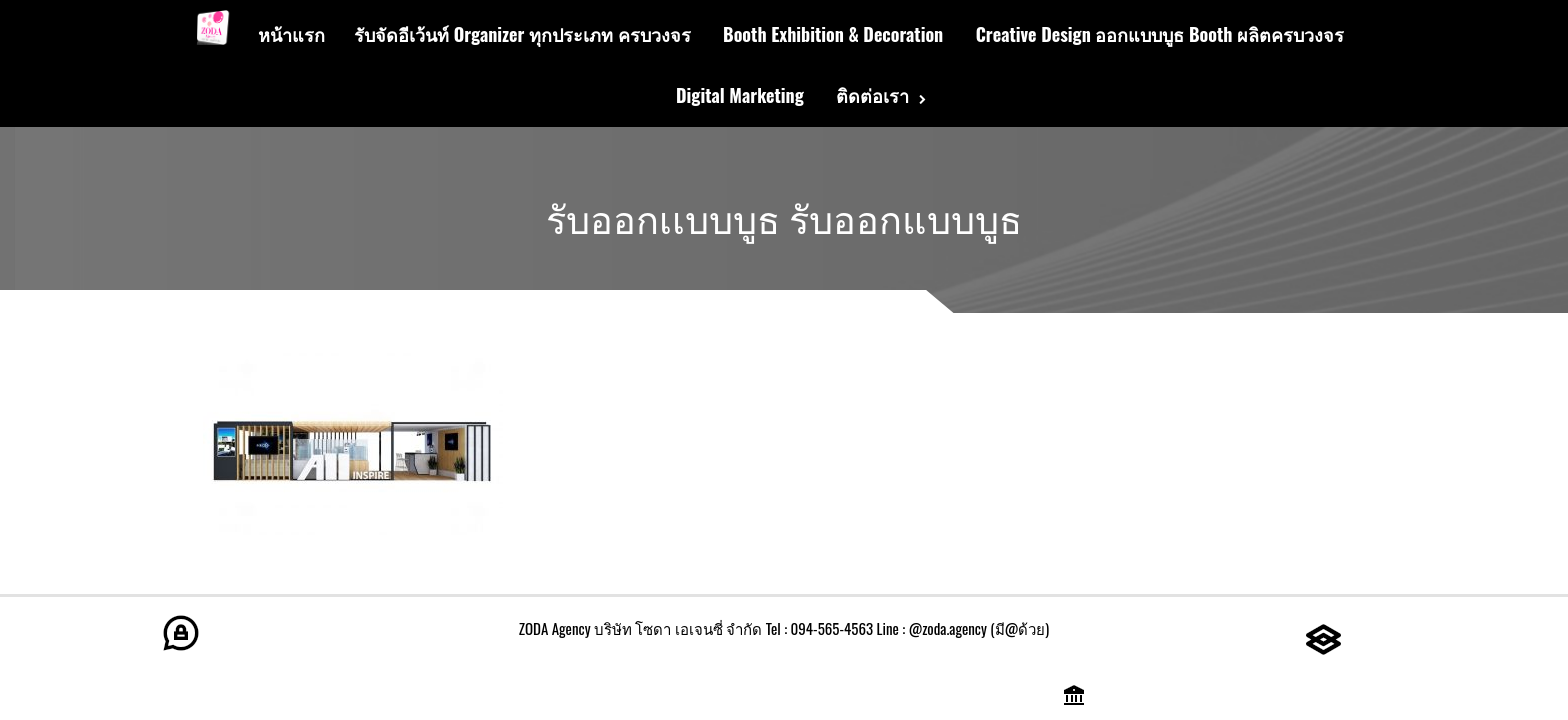 The image size is (1568, 720). I want to click on start a private or encrypted conversation, so click(181, 633).